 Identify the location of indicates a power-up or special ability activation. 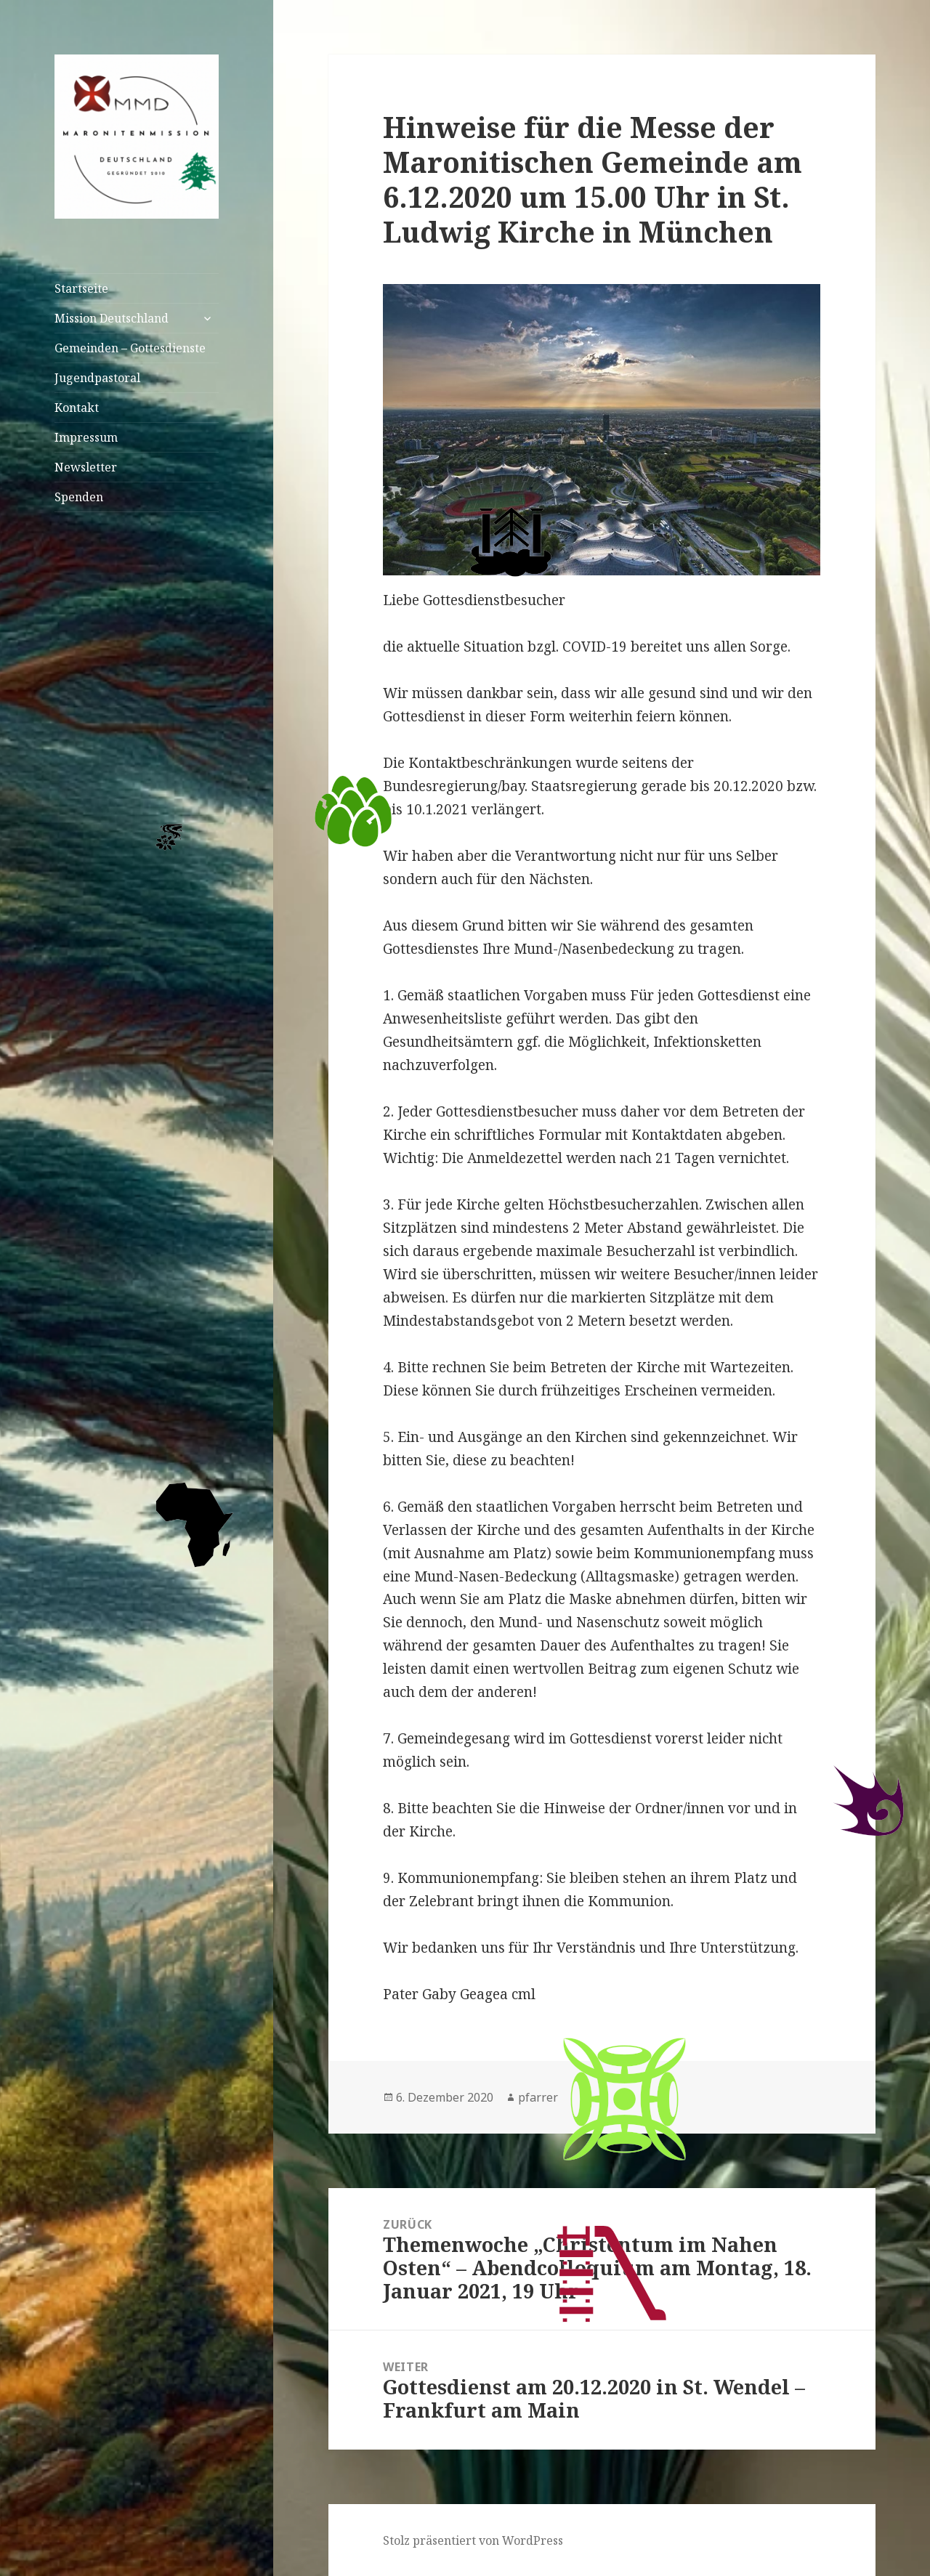
(868, 1801).